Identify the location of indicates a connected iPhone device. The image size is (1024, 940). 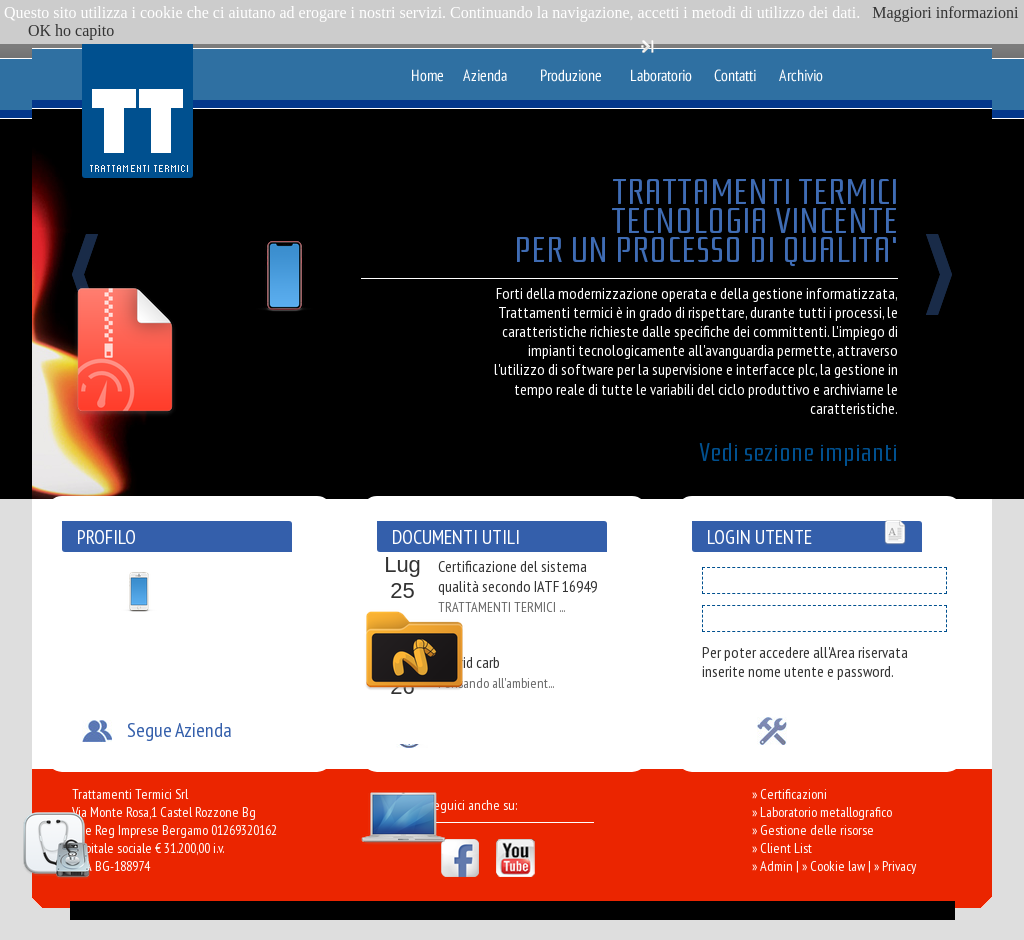
(139, 592).